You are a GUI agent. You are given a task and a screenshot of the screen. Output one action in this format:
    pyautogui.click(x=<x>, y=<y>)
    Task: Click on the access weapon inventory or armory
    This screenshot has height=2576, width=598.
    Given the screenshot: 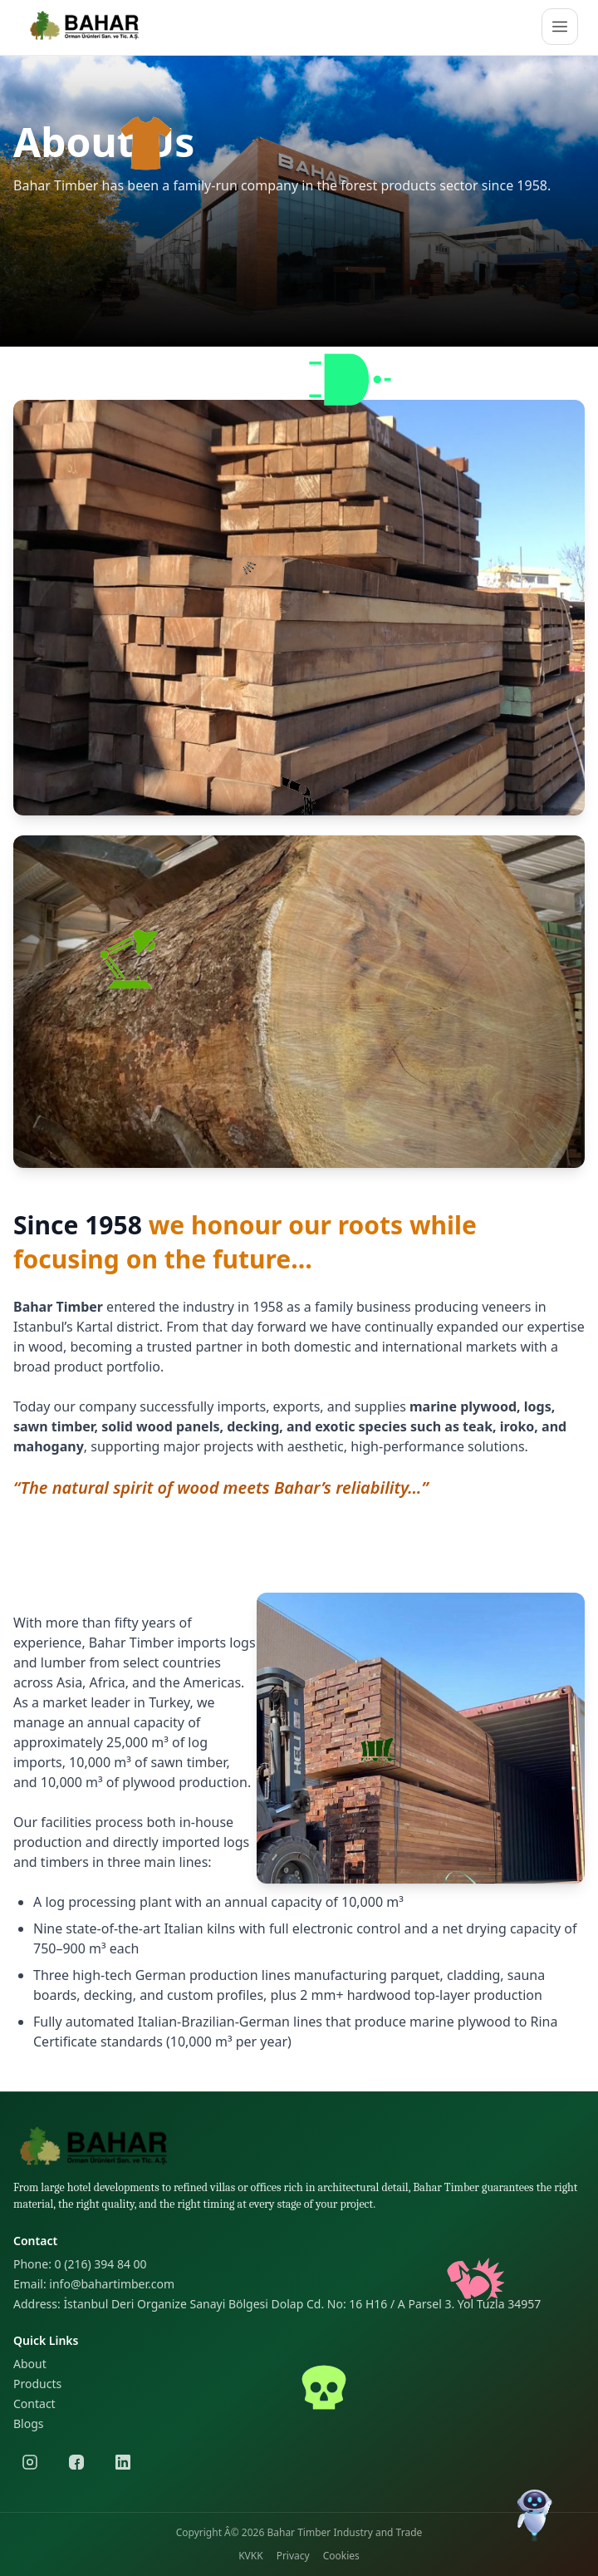 What is the action you would take?
    pyautogui.click(x=249, y=568)
    